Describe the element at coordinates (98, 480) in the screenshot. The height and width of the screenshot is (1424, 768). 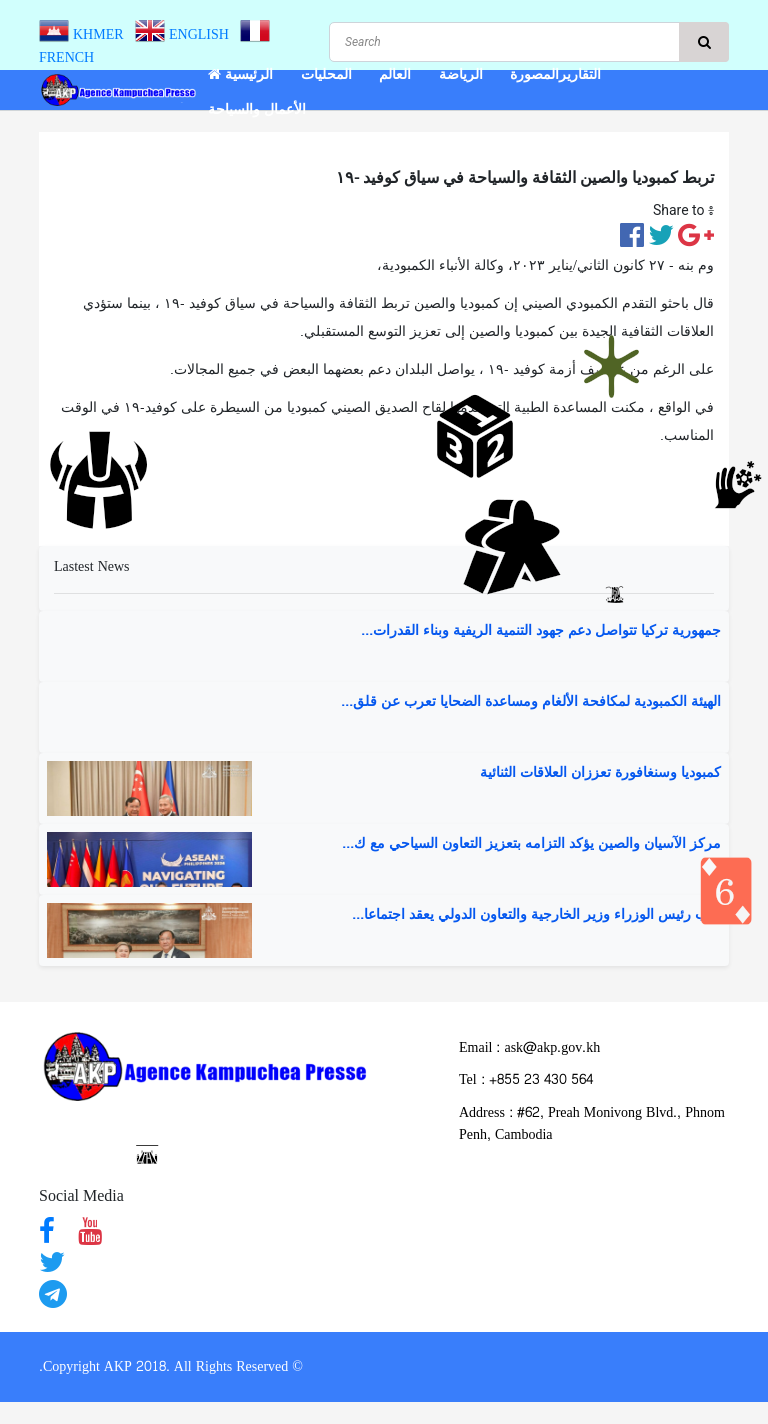
I see `equip heavy armor or helmet` at that location.